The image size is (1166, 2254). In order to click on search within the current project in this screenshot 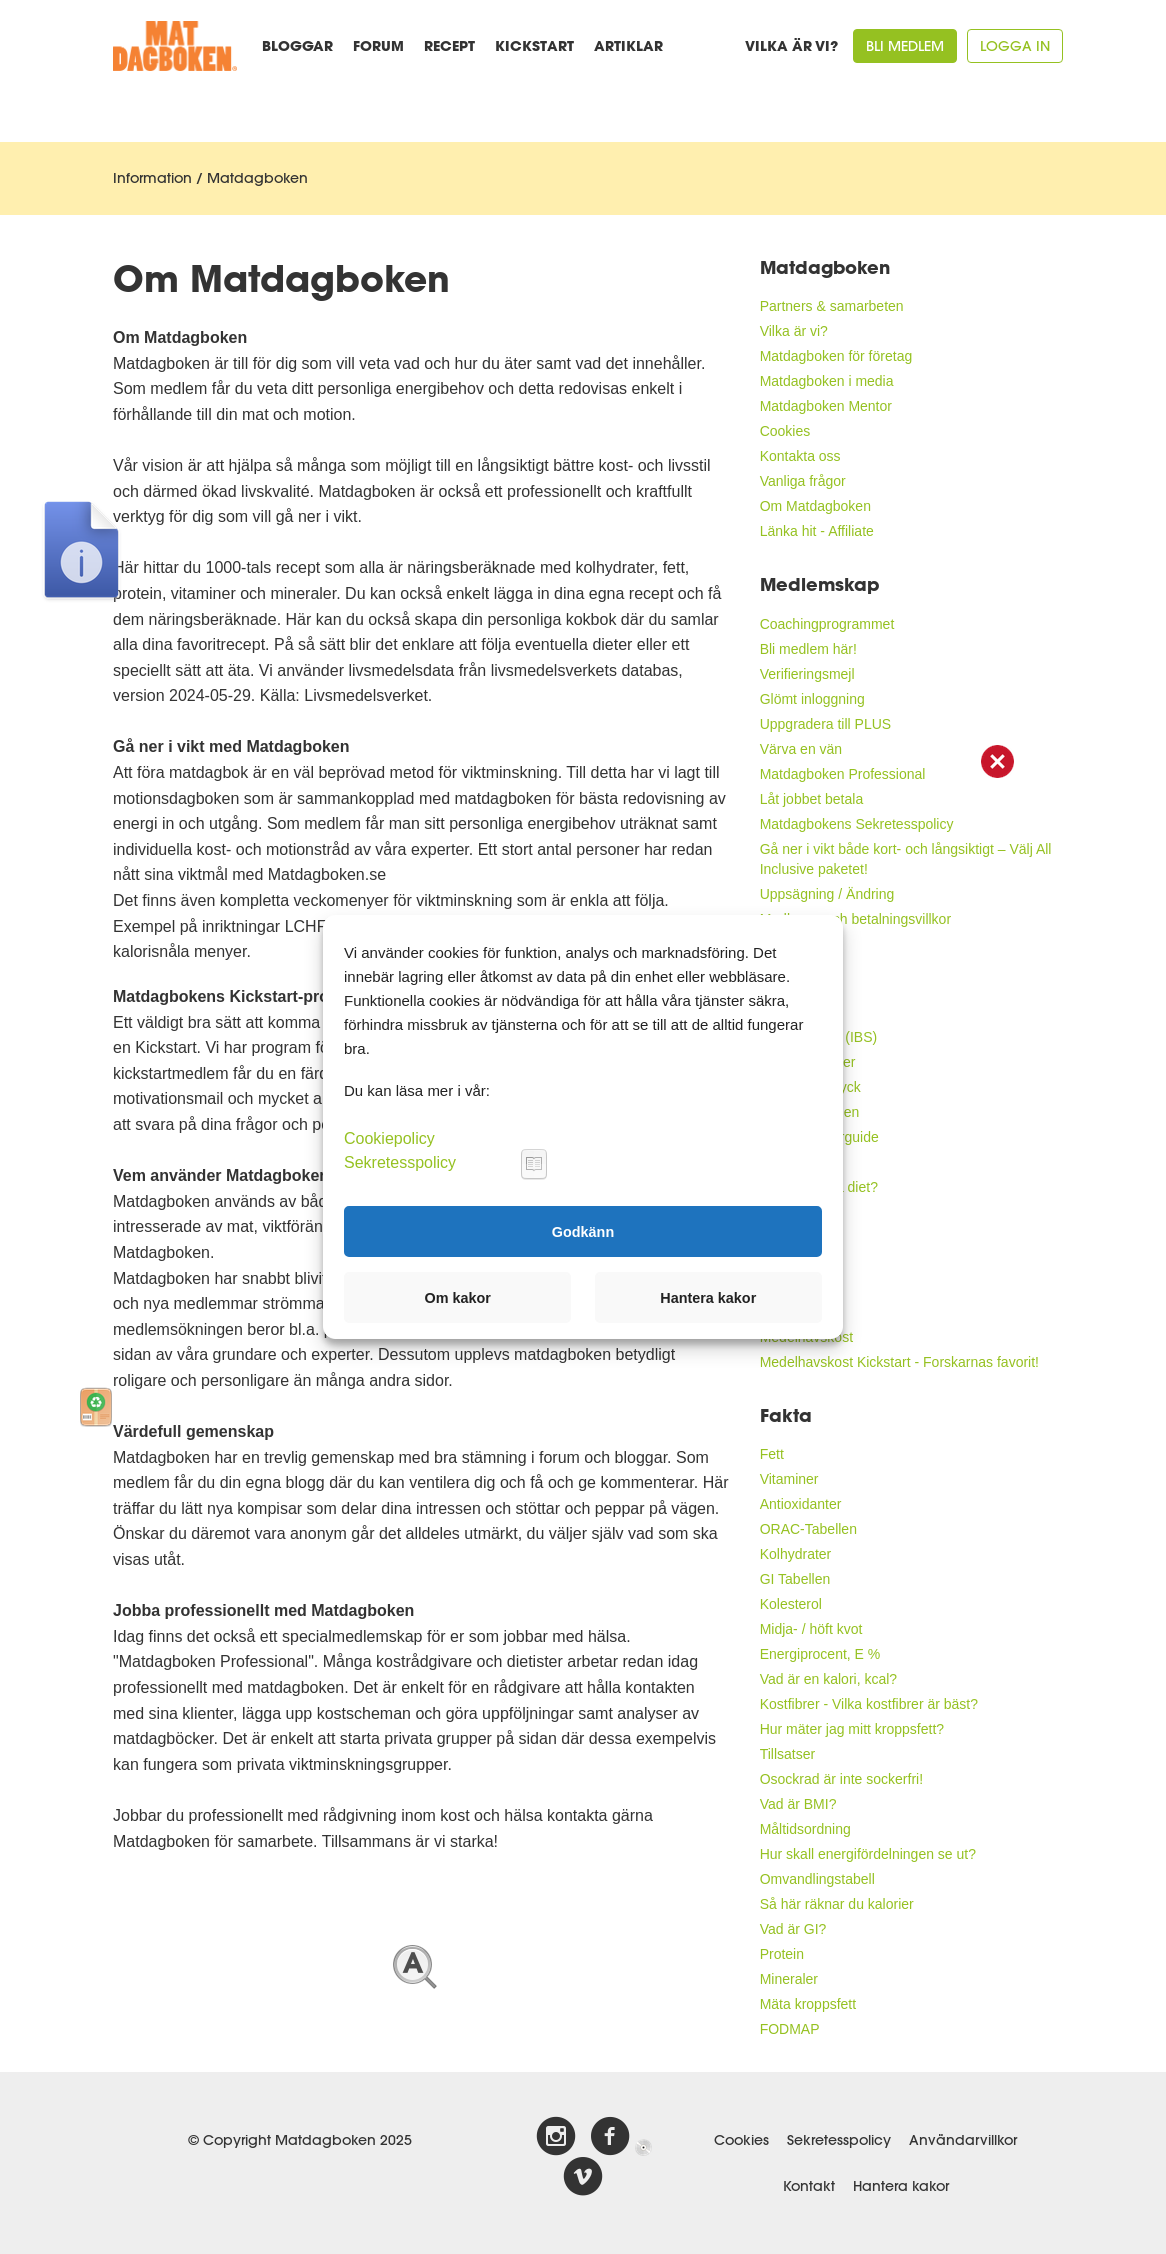, I will do `click(415, 1967)`.